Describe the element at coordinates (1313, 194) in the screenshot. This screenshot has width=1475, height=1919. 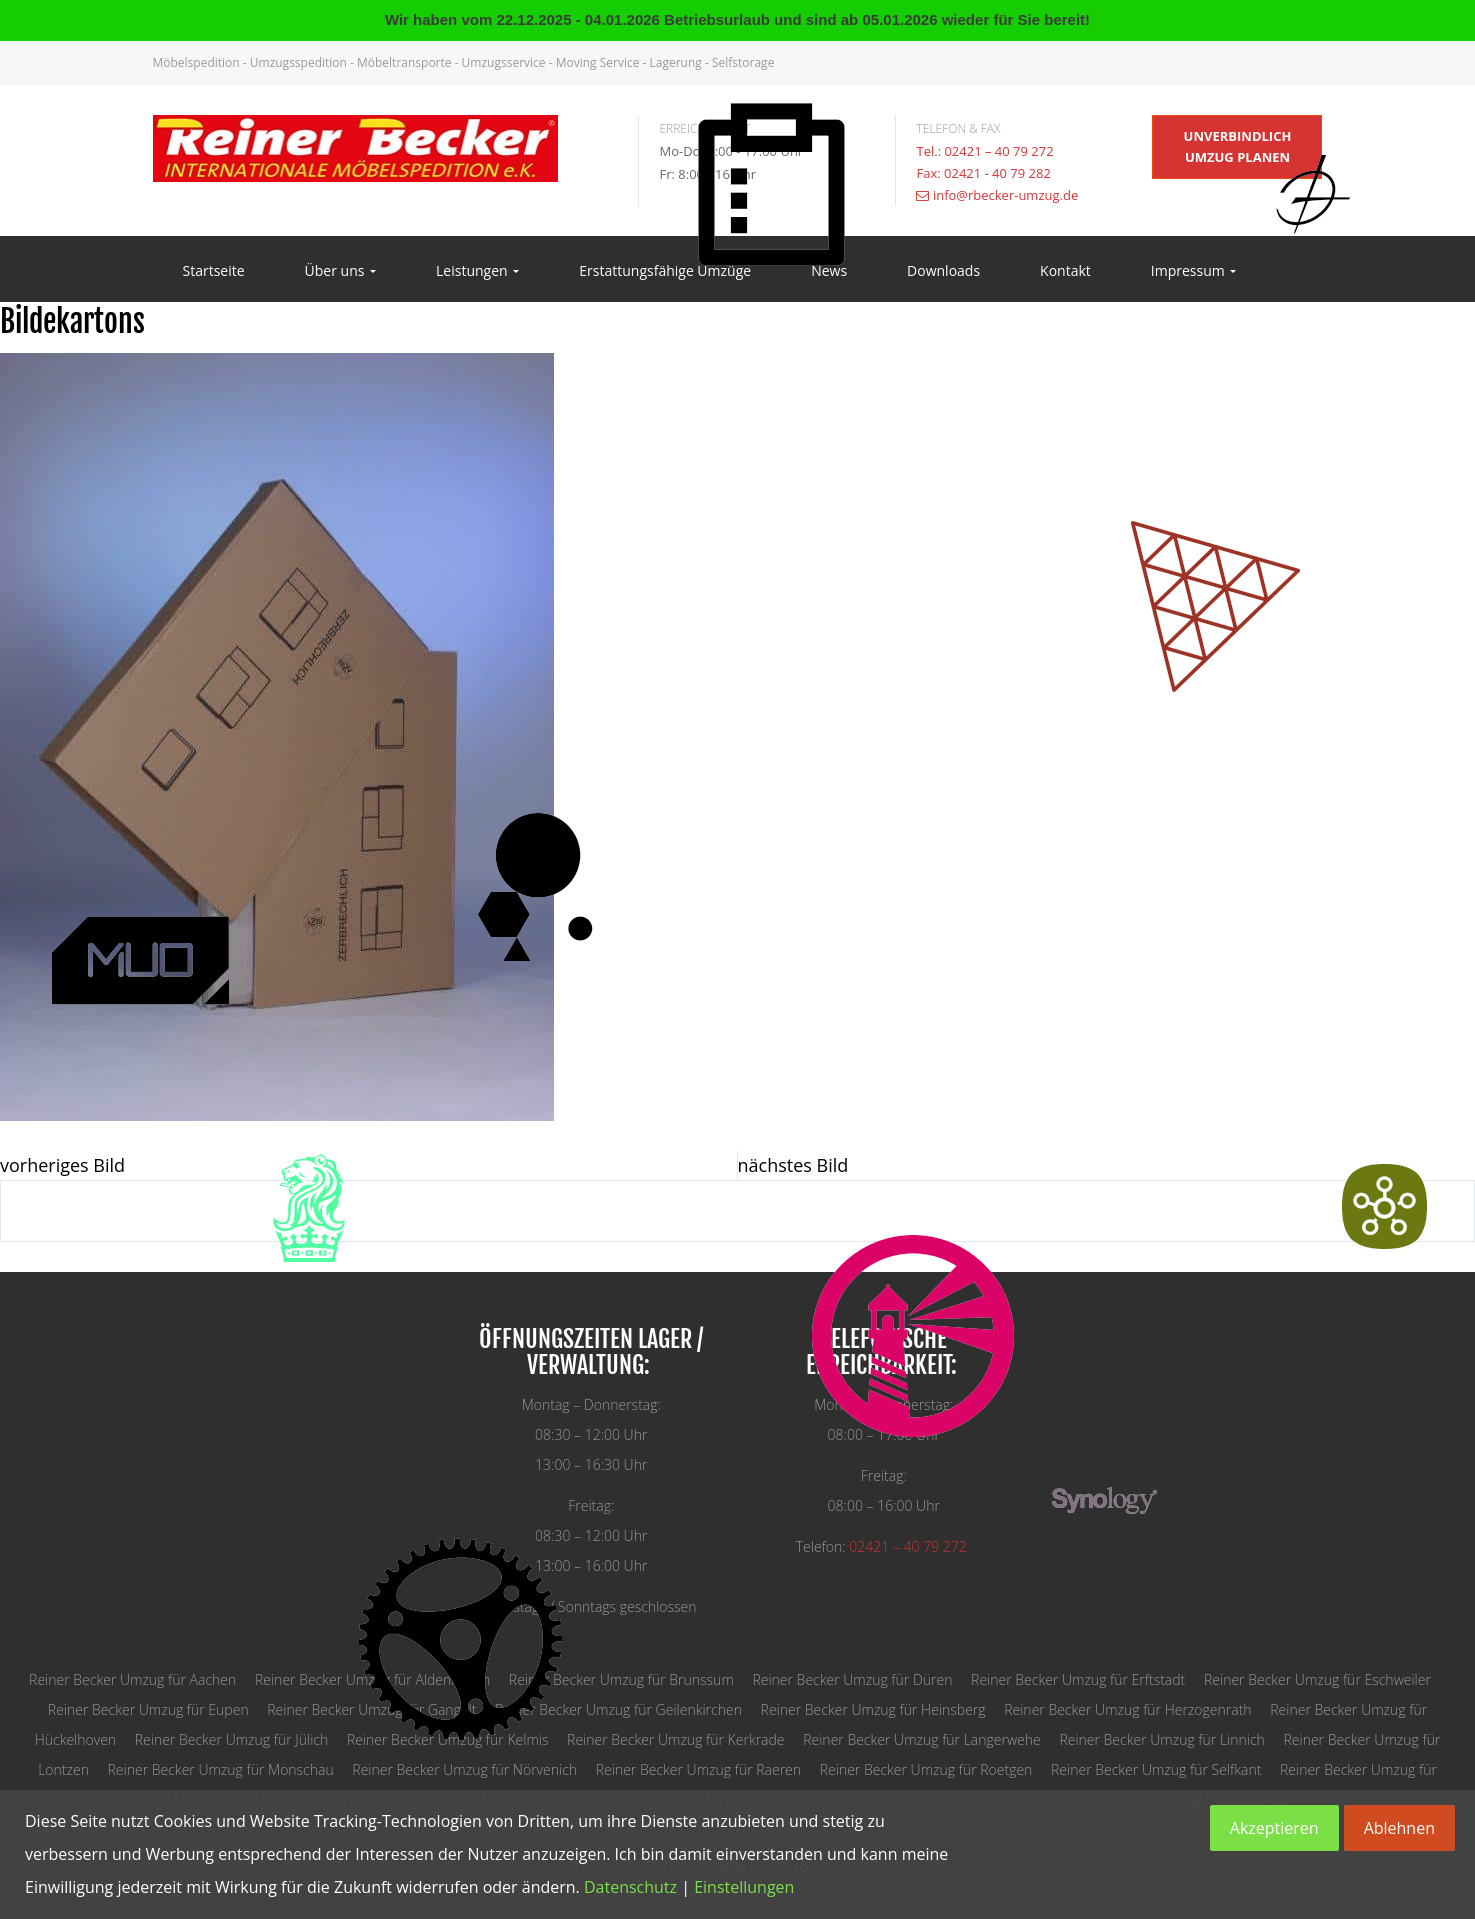
I see `bohemia interactive company logo` at that location.